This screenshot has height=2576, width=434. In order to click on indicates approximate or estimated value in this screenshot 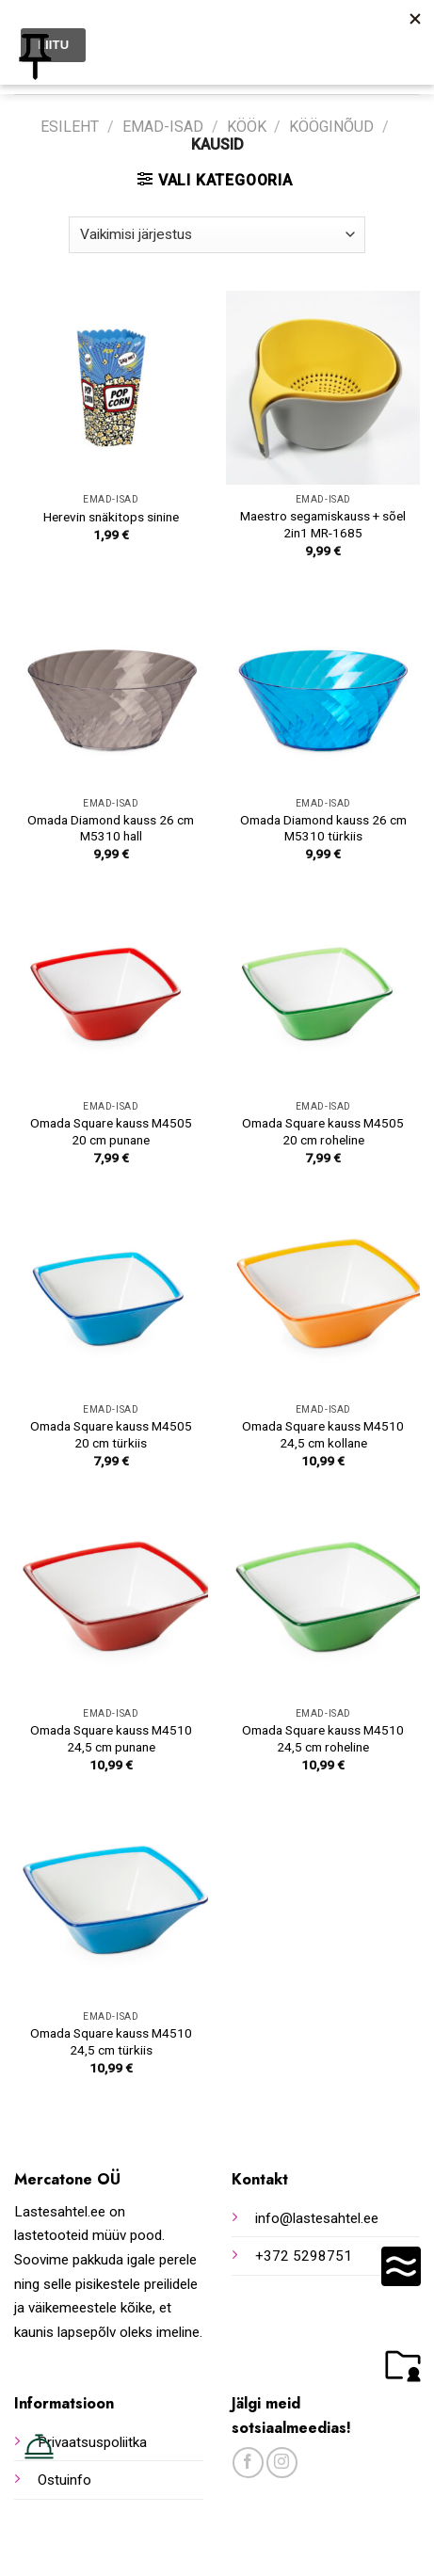, I will do `click(401, 2266)`.